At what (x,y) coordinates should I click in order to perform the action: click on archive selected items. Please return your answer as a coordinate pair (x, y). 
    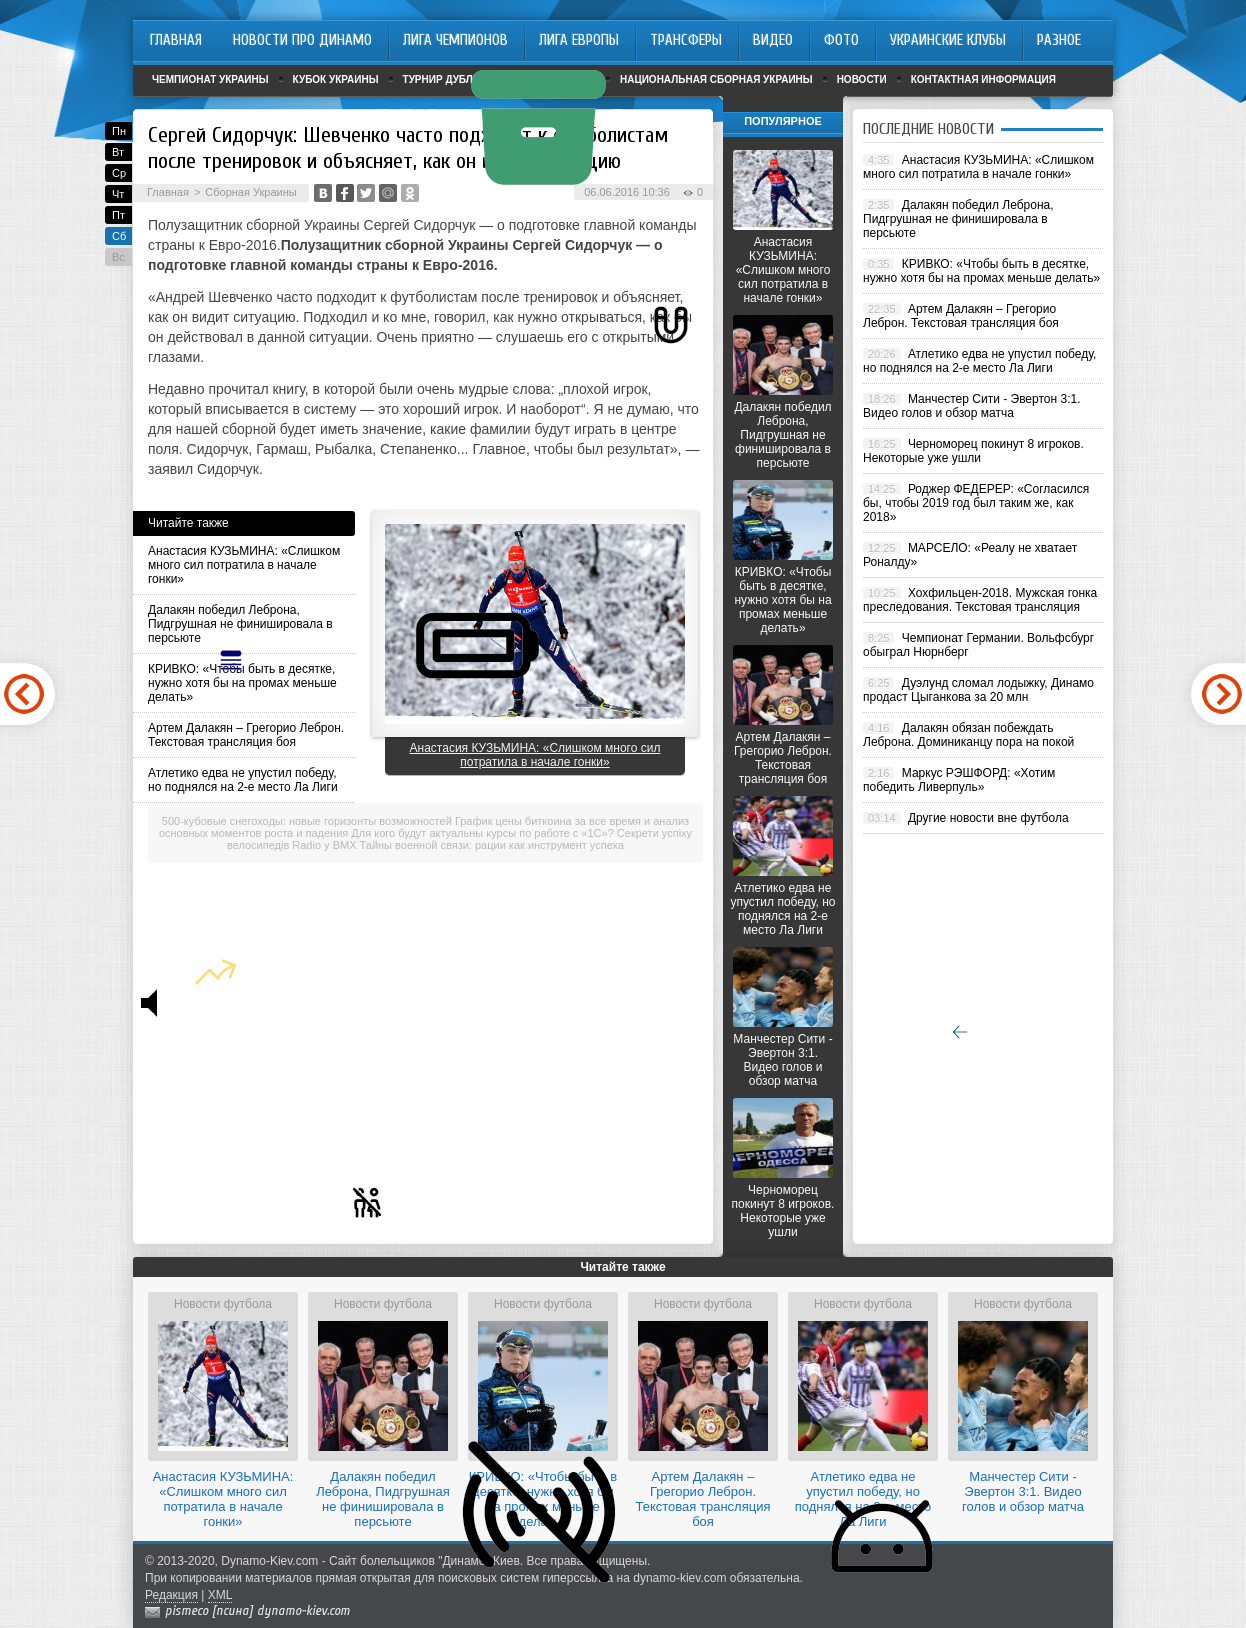
    Looking at the image, I should click on (538, 127).